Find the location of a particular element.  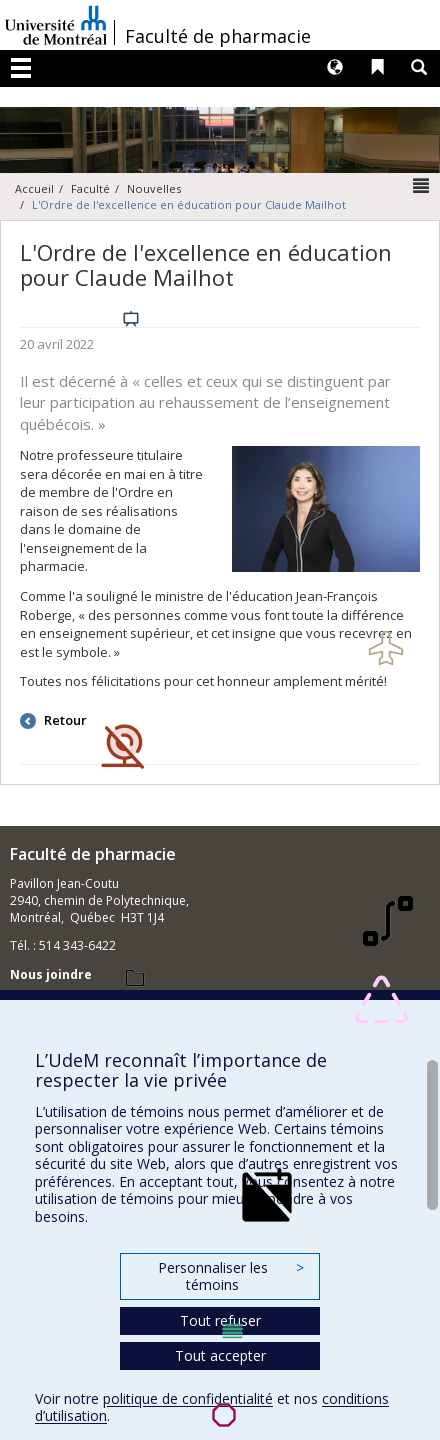

enable airplane mode is located at coordinates (386, 648).